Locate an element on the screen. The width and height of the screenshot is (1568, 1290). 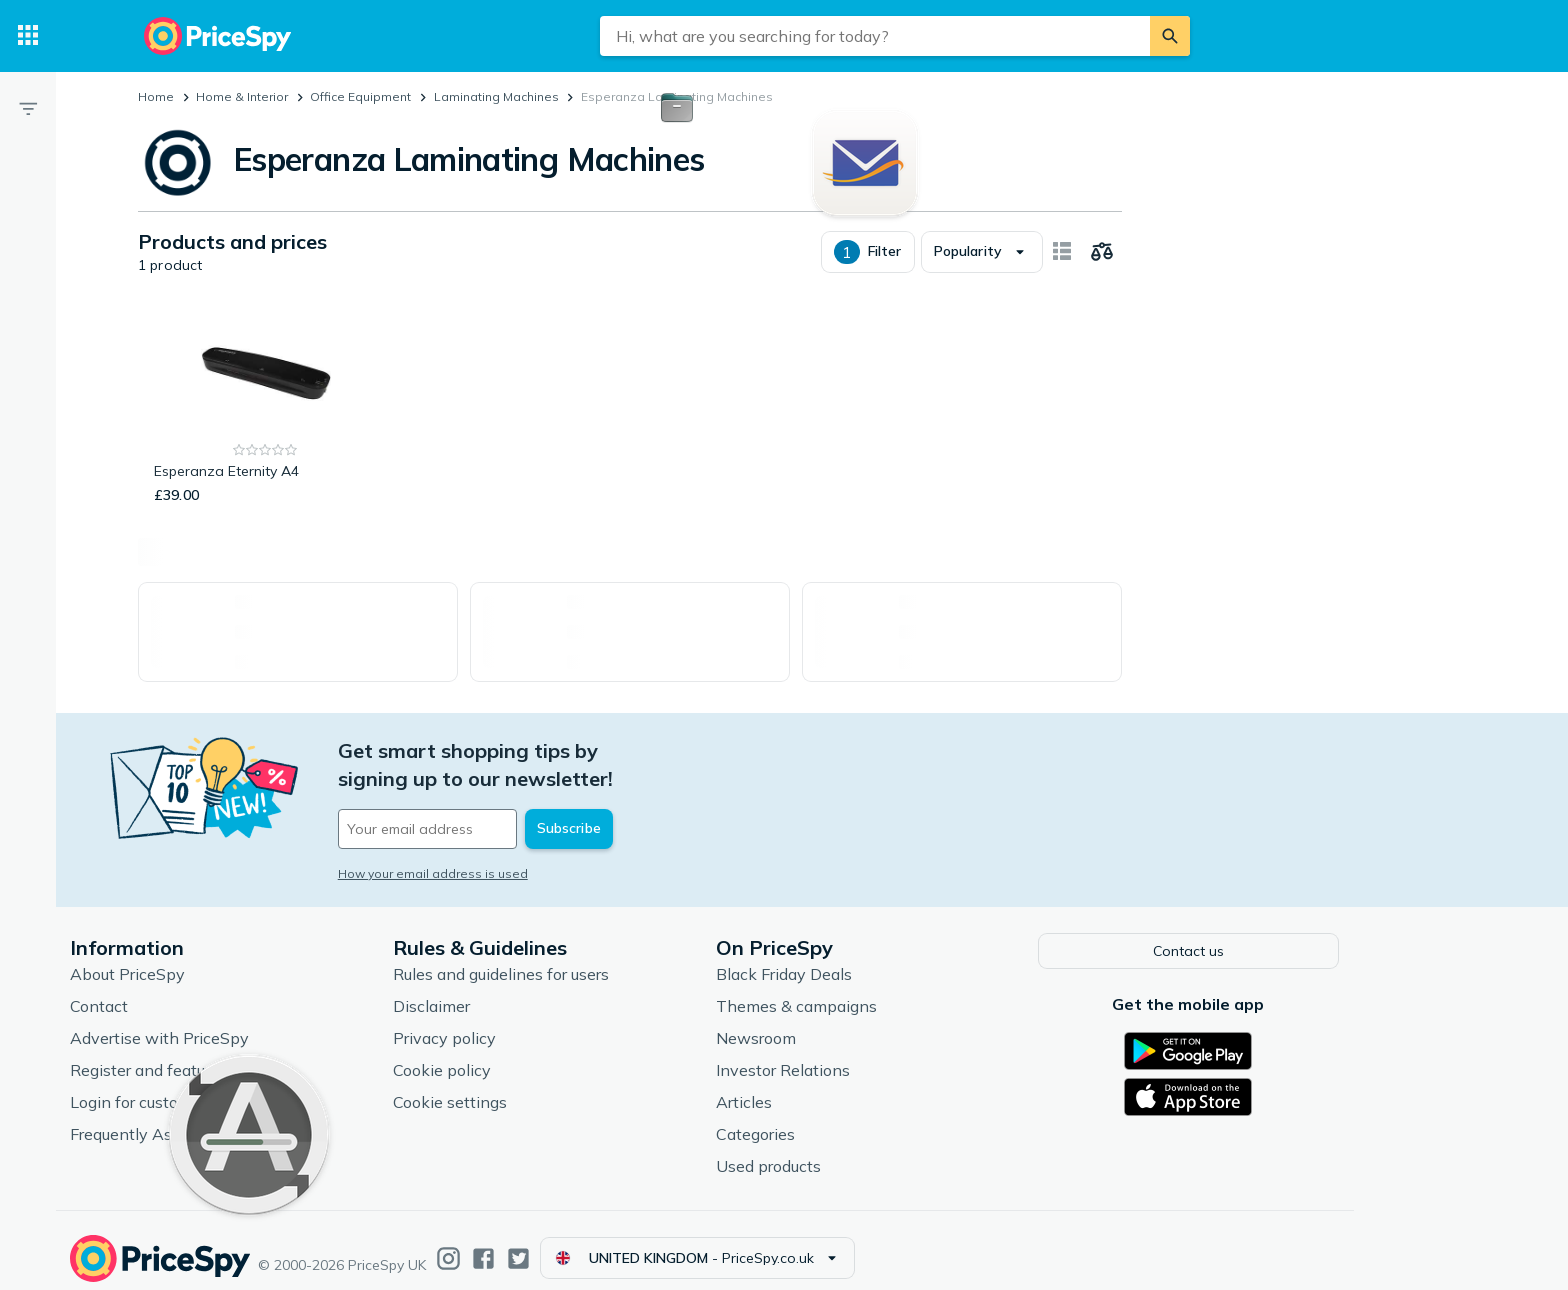
open the software updater application is located at coordinates (249, 1135).